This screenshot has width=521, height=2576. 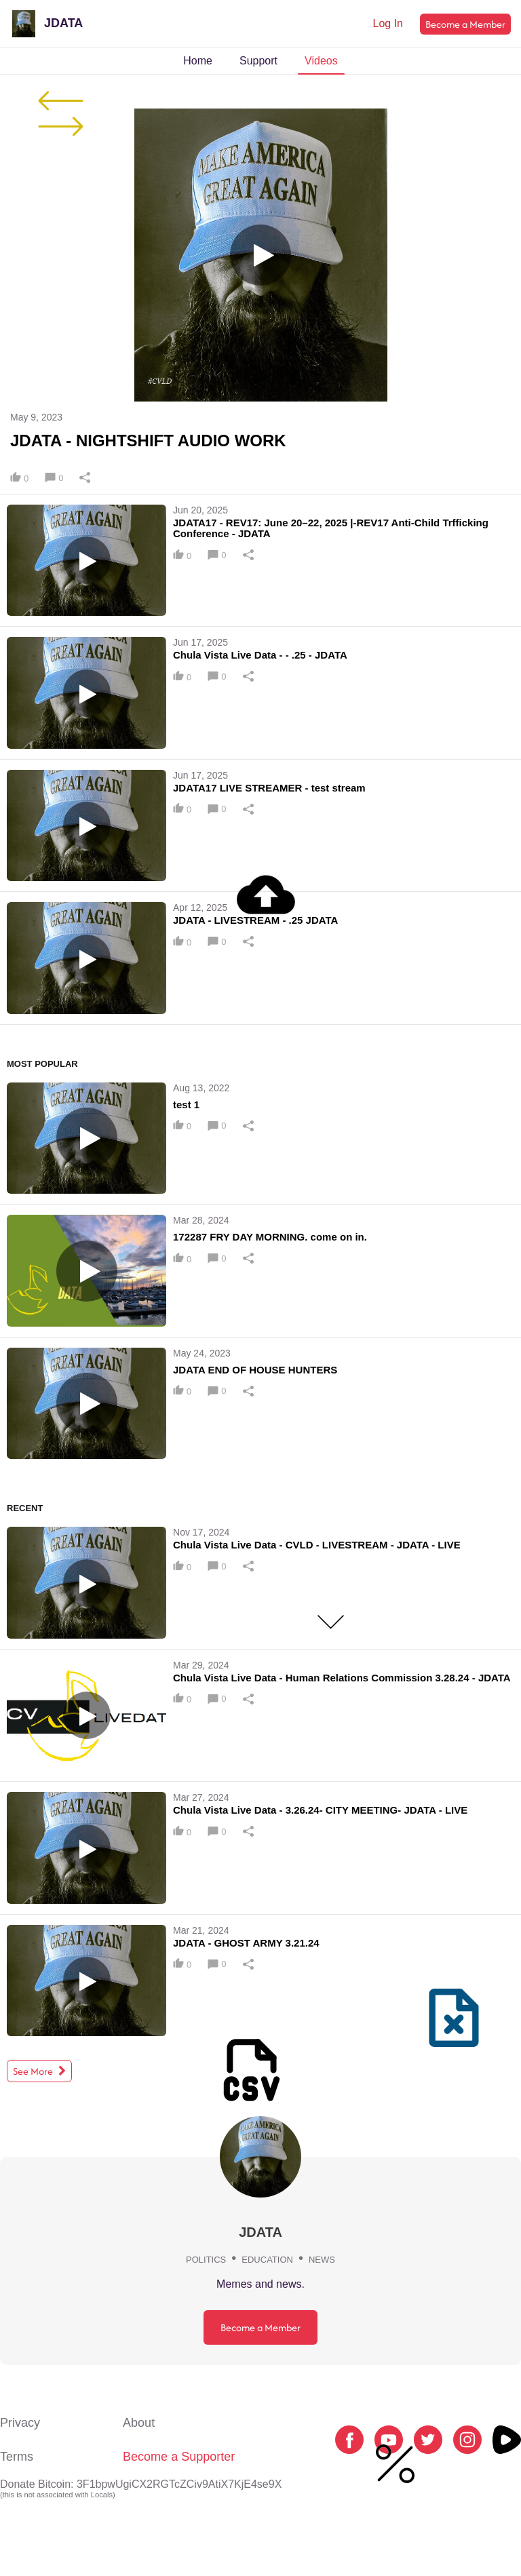 What do you see at coordinates (266, 895) in the screenshot?
I see `upload file to cloud storage` at bounding box center [266, 895].